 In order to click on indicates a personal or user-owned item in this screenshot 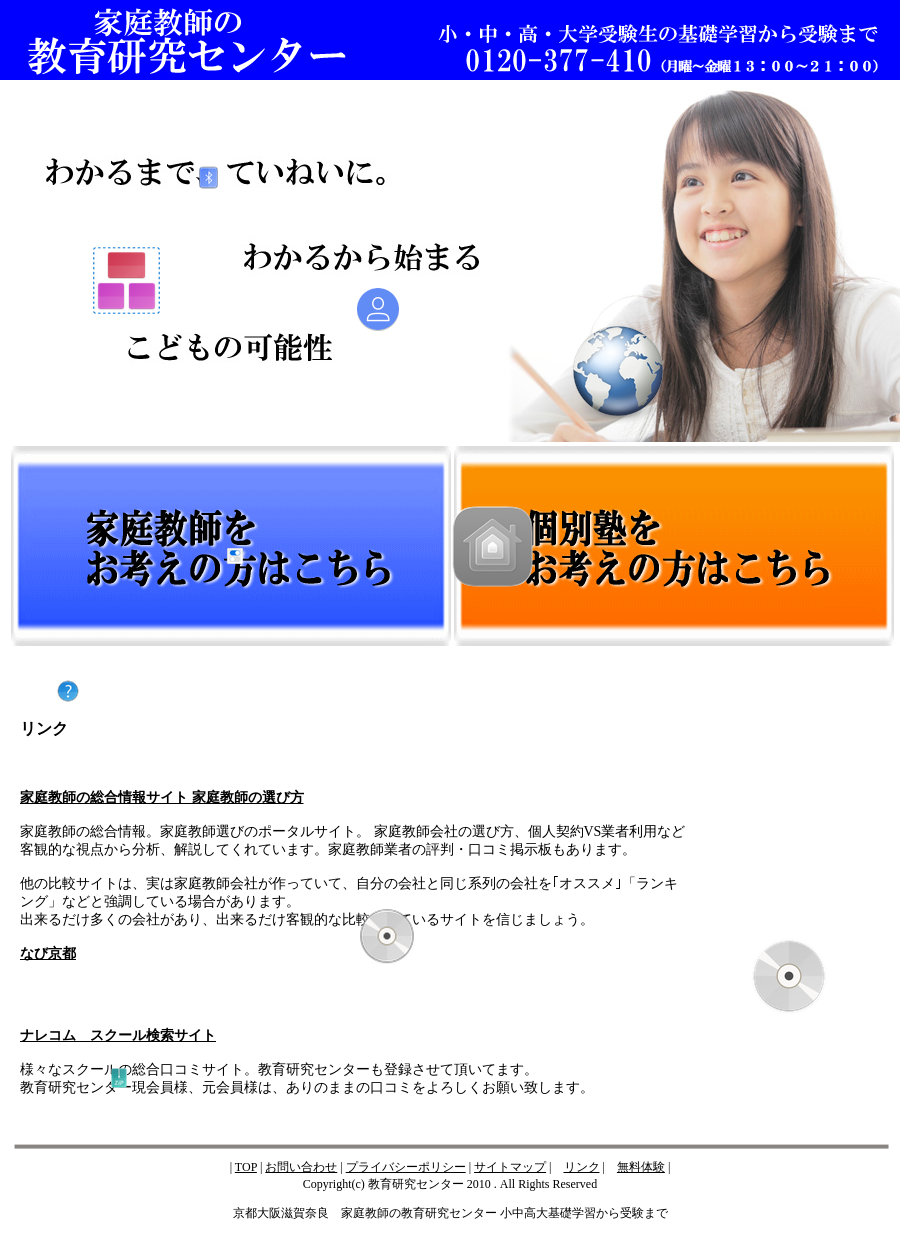, I will do `click(378, 309)`.